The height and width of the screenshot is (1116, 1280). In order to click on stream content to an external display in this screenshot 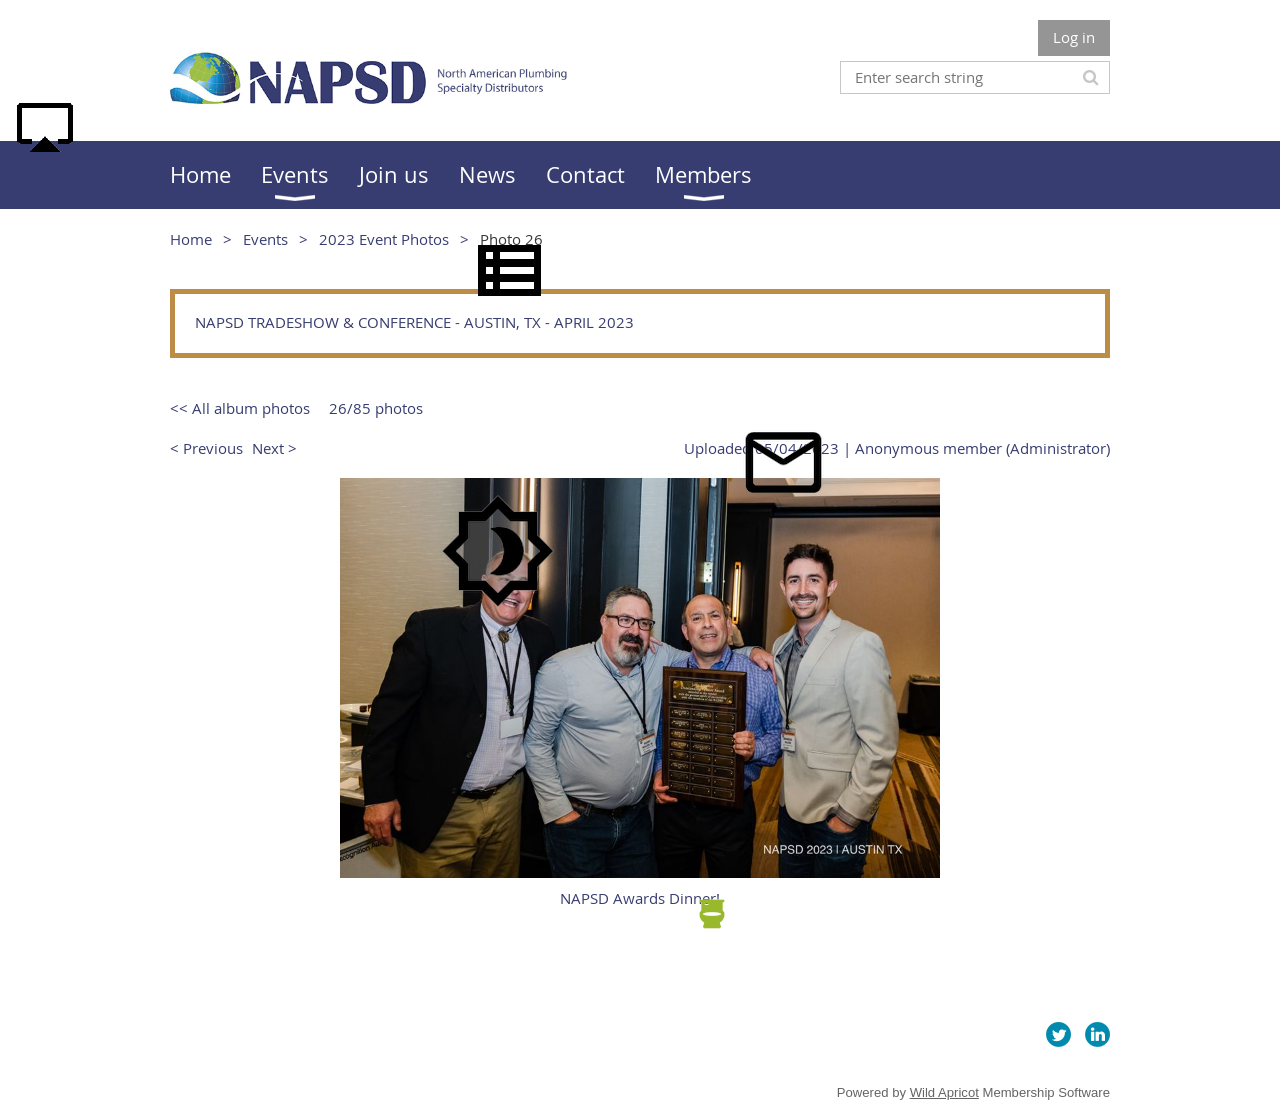, I will do `click(45, 126)`.